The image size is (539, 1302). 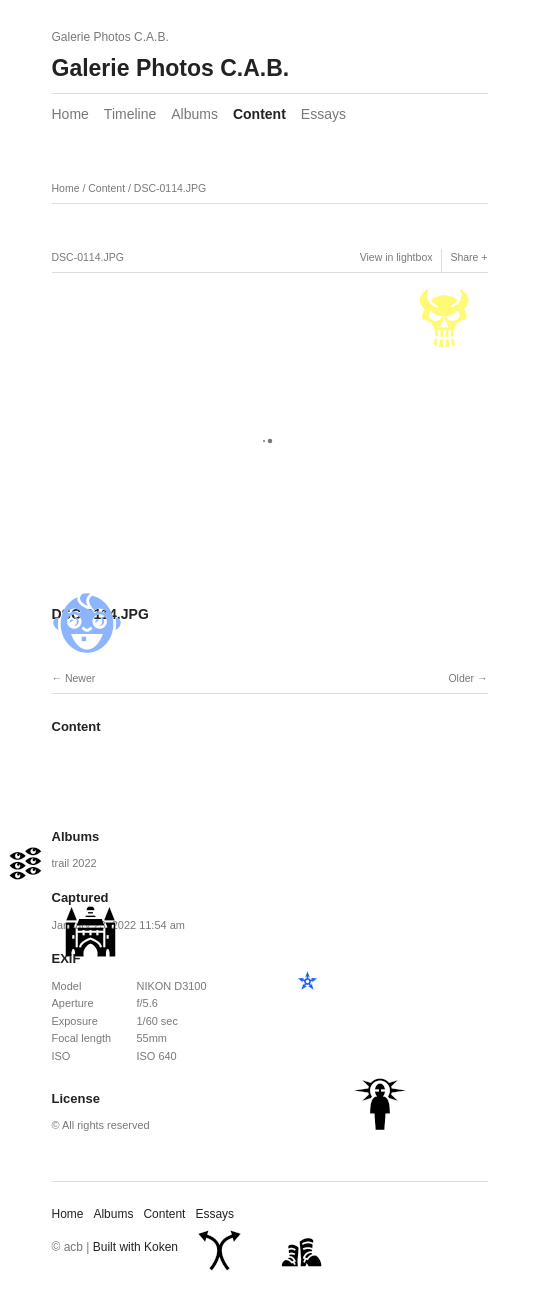 I want to click on enter the castle or fortress level, so click(x=90, y=931).